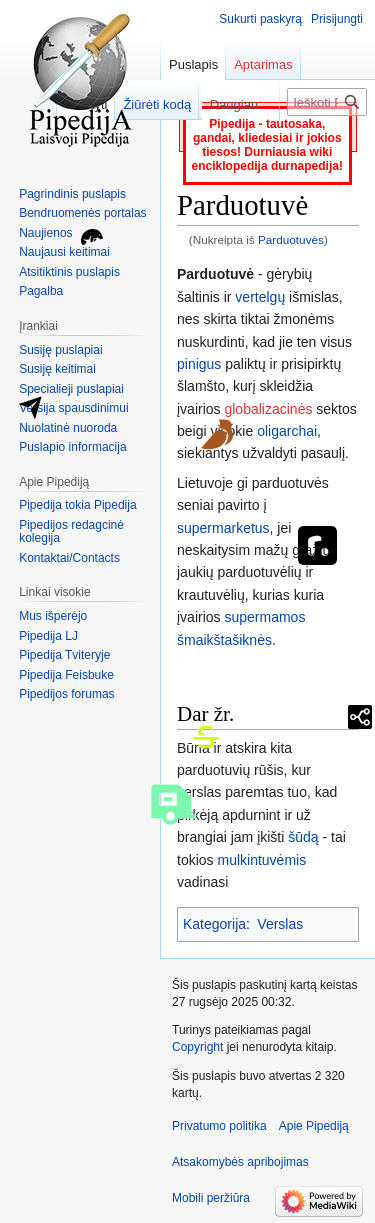 The height and width of the screenshot is (1223, 375). Describe the element at coordinates (172, 803) in the screenshot. I see `view caravan or RV rental options` at that location.